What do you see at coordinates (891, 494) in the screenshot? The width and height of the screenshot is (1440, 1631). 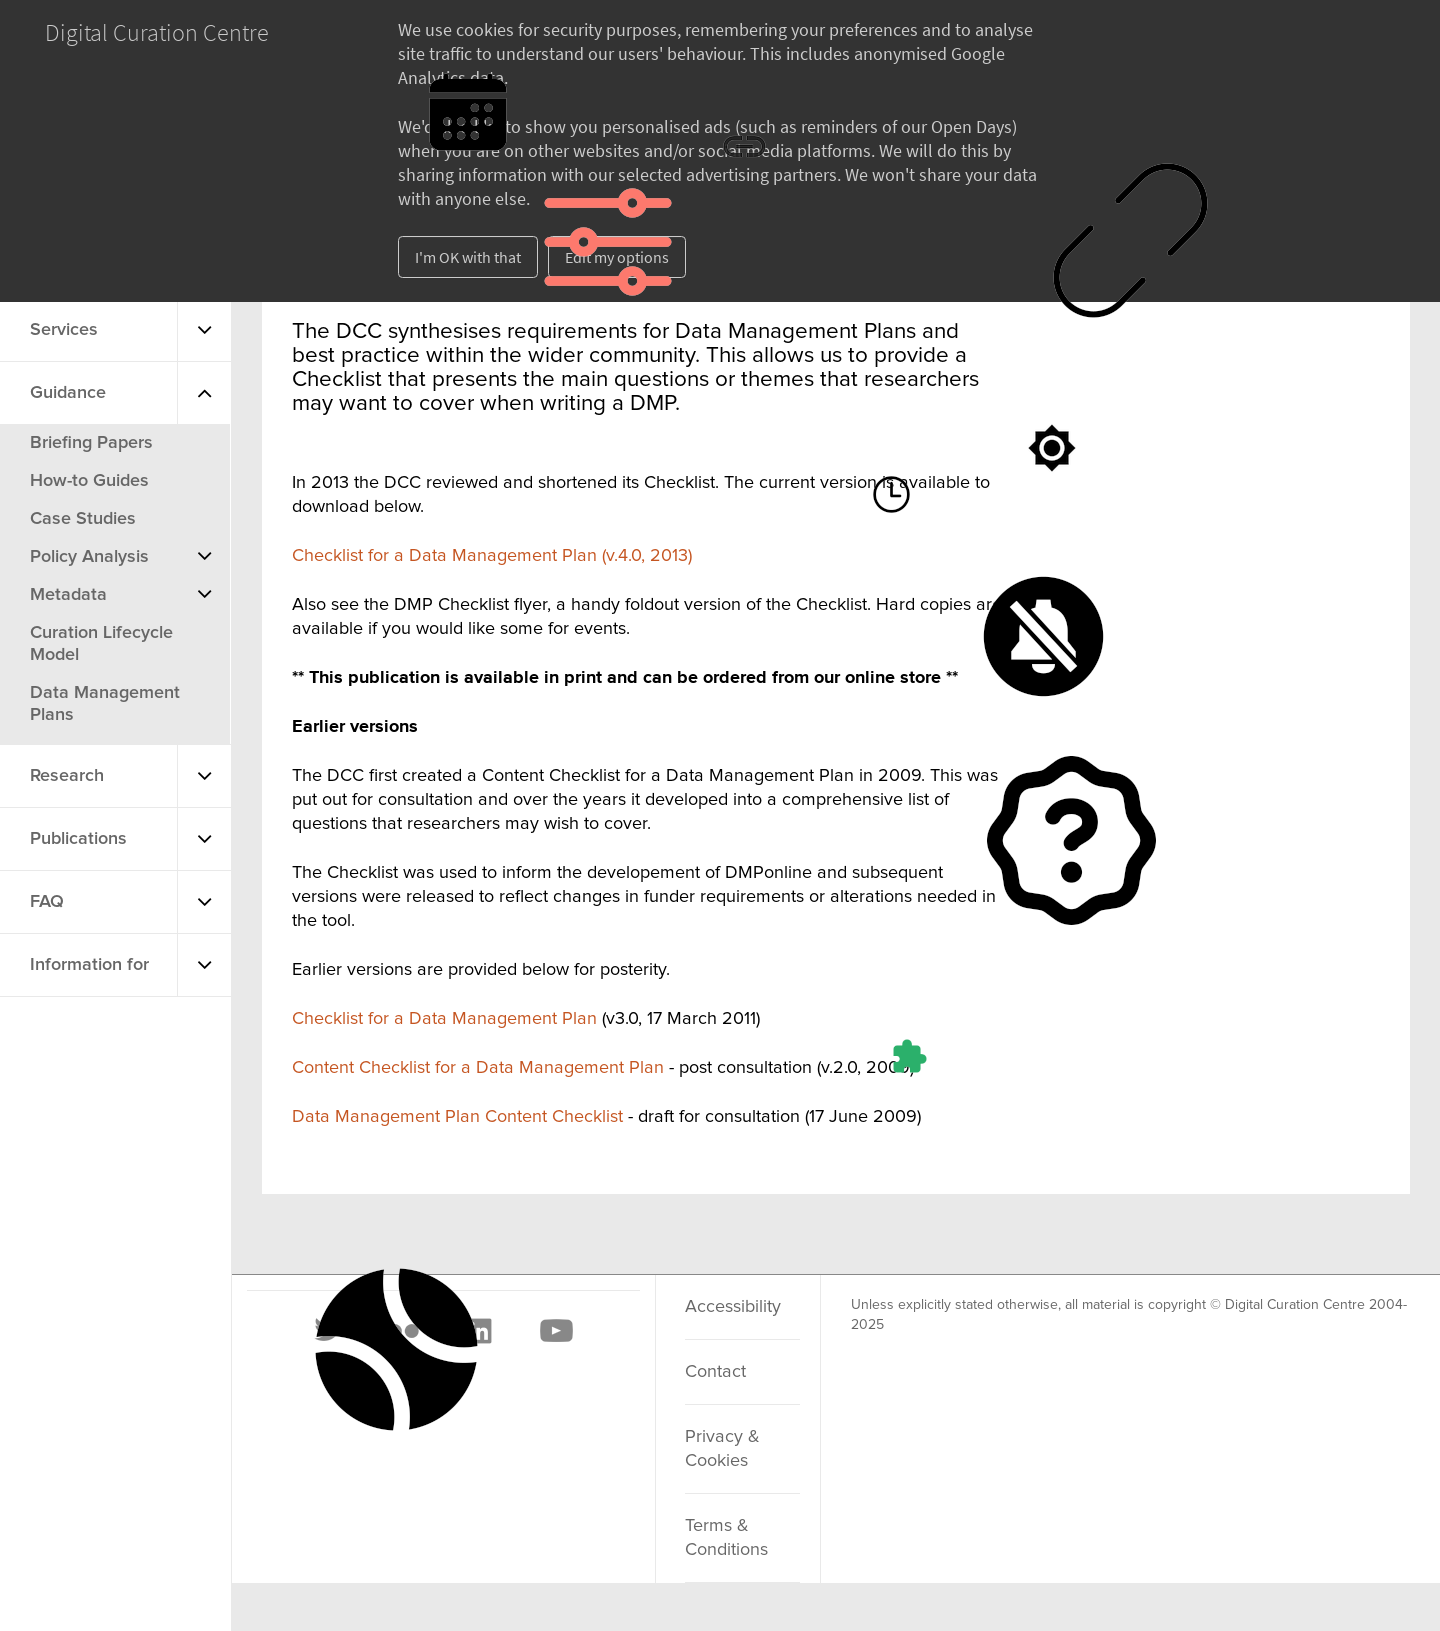 I see `view time or clock settings` at bounding box center [891, 494].